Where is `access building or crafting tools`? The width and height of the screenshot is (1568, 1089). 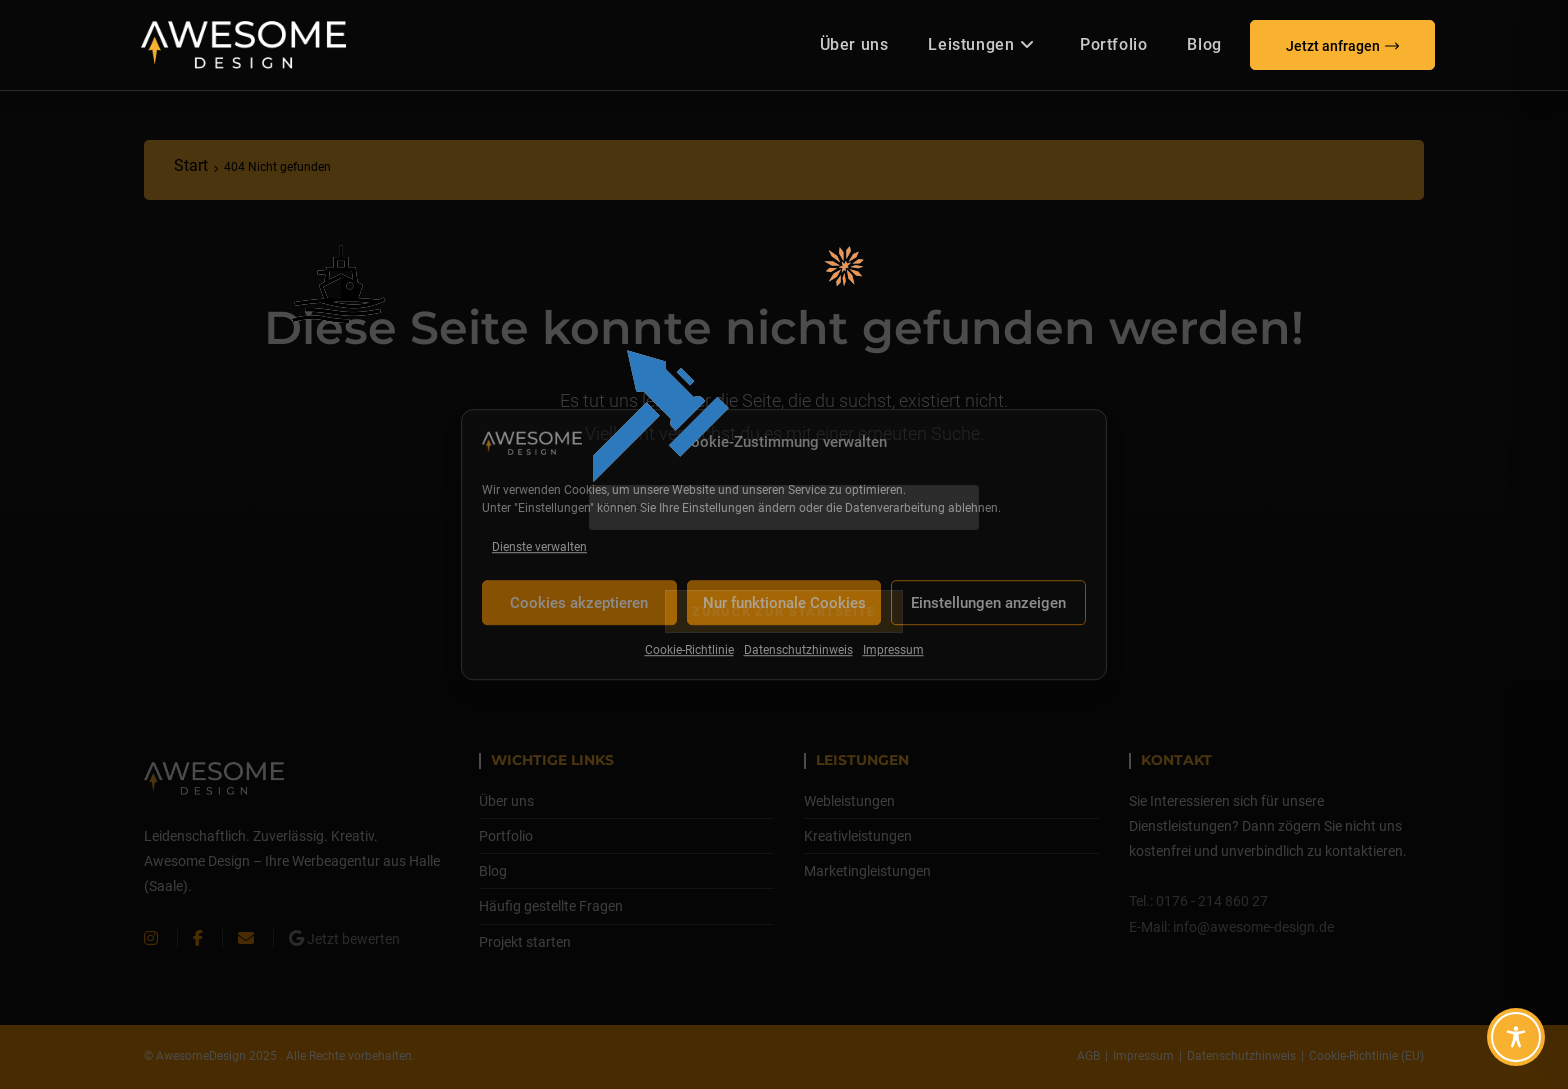
access building or crafting tools is located at coordinates (664, 419).